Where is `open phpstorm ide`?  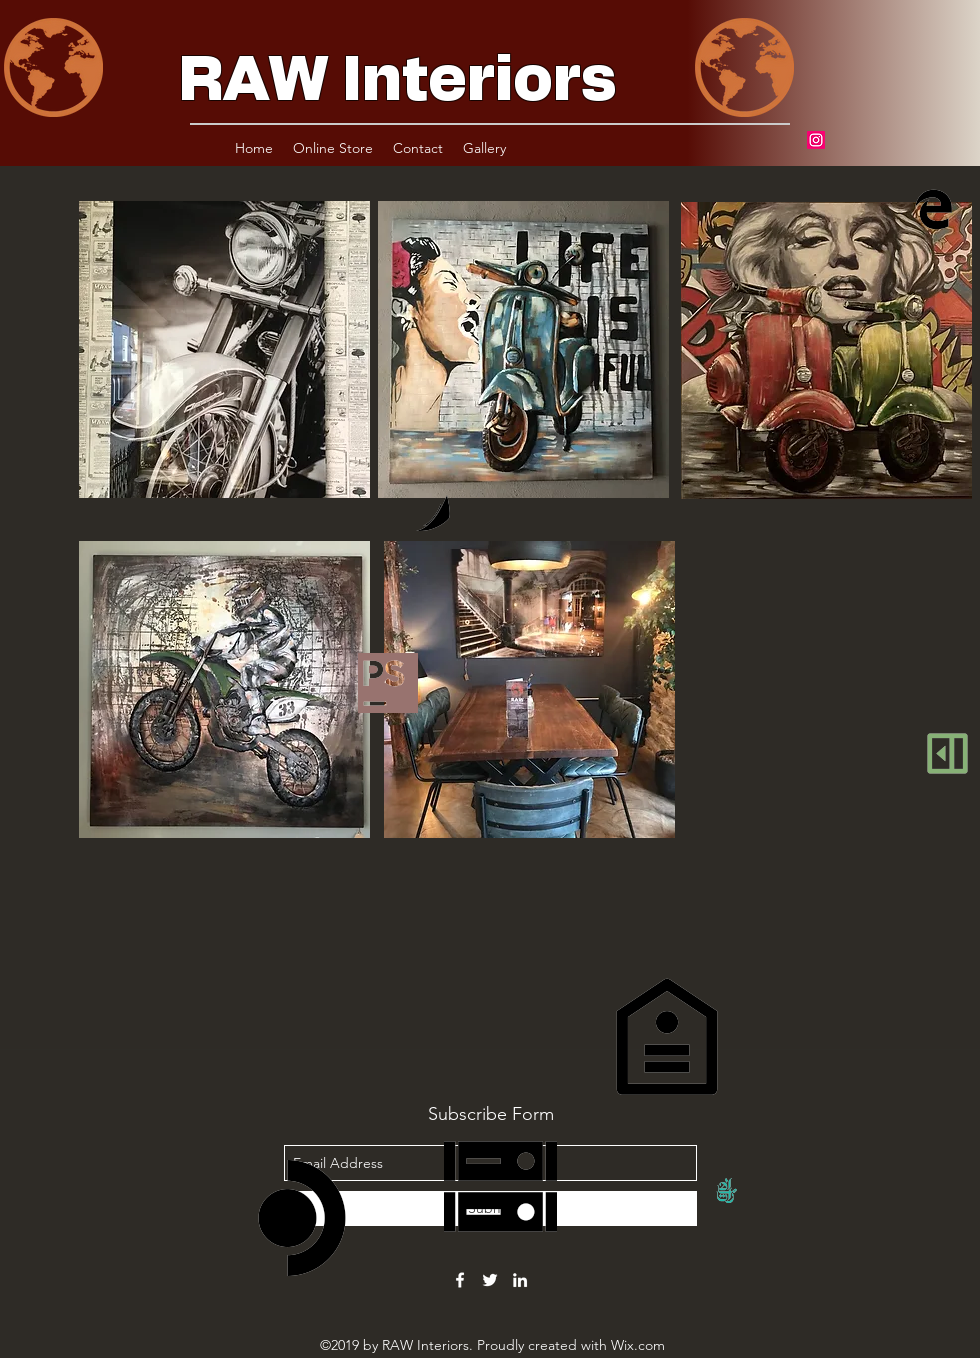
open phpstorm ide is located at coordinates (388, 683).